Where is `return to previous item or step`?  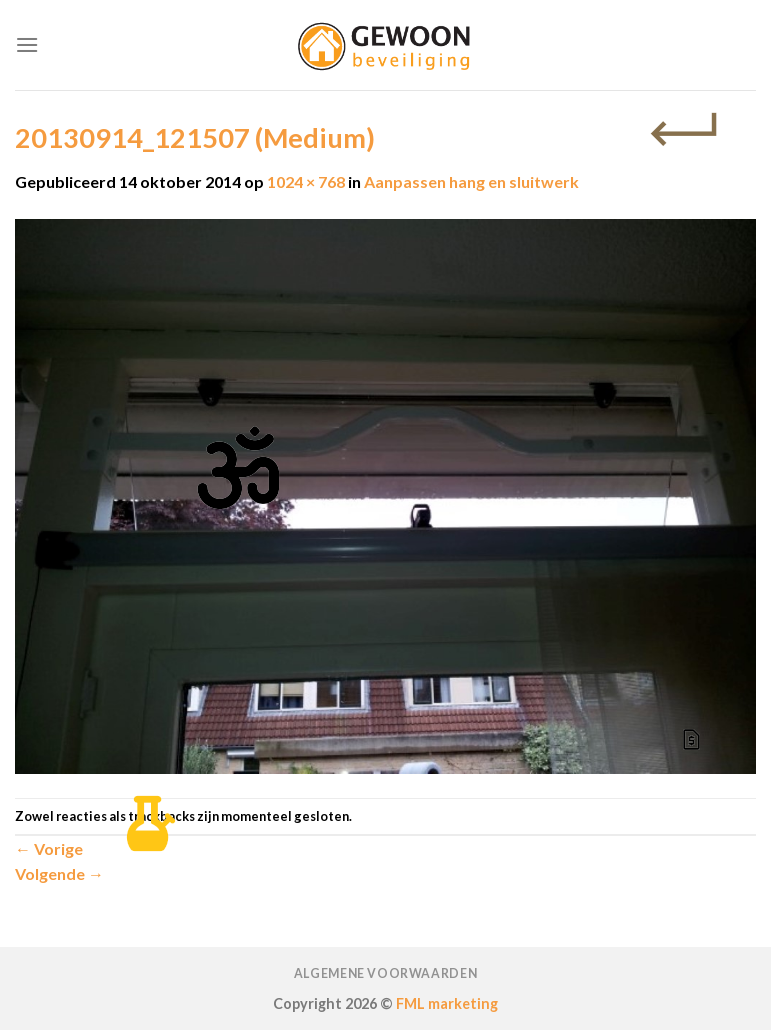
return to previous item or step is located at coordinates (684, 129).